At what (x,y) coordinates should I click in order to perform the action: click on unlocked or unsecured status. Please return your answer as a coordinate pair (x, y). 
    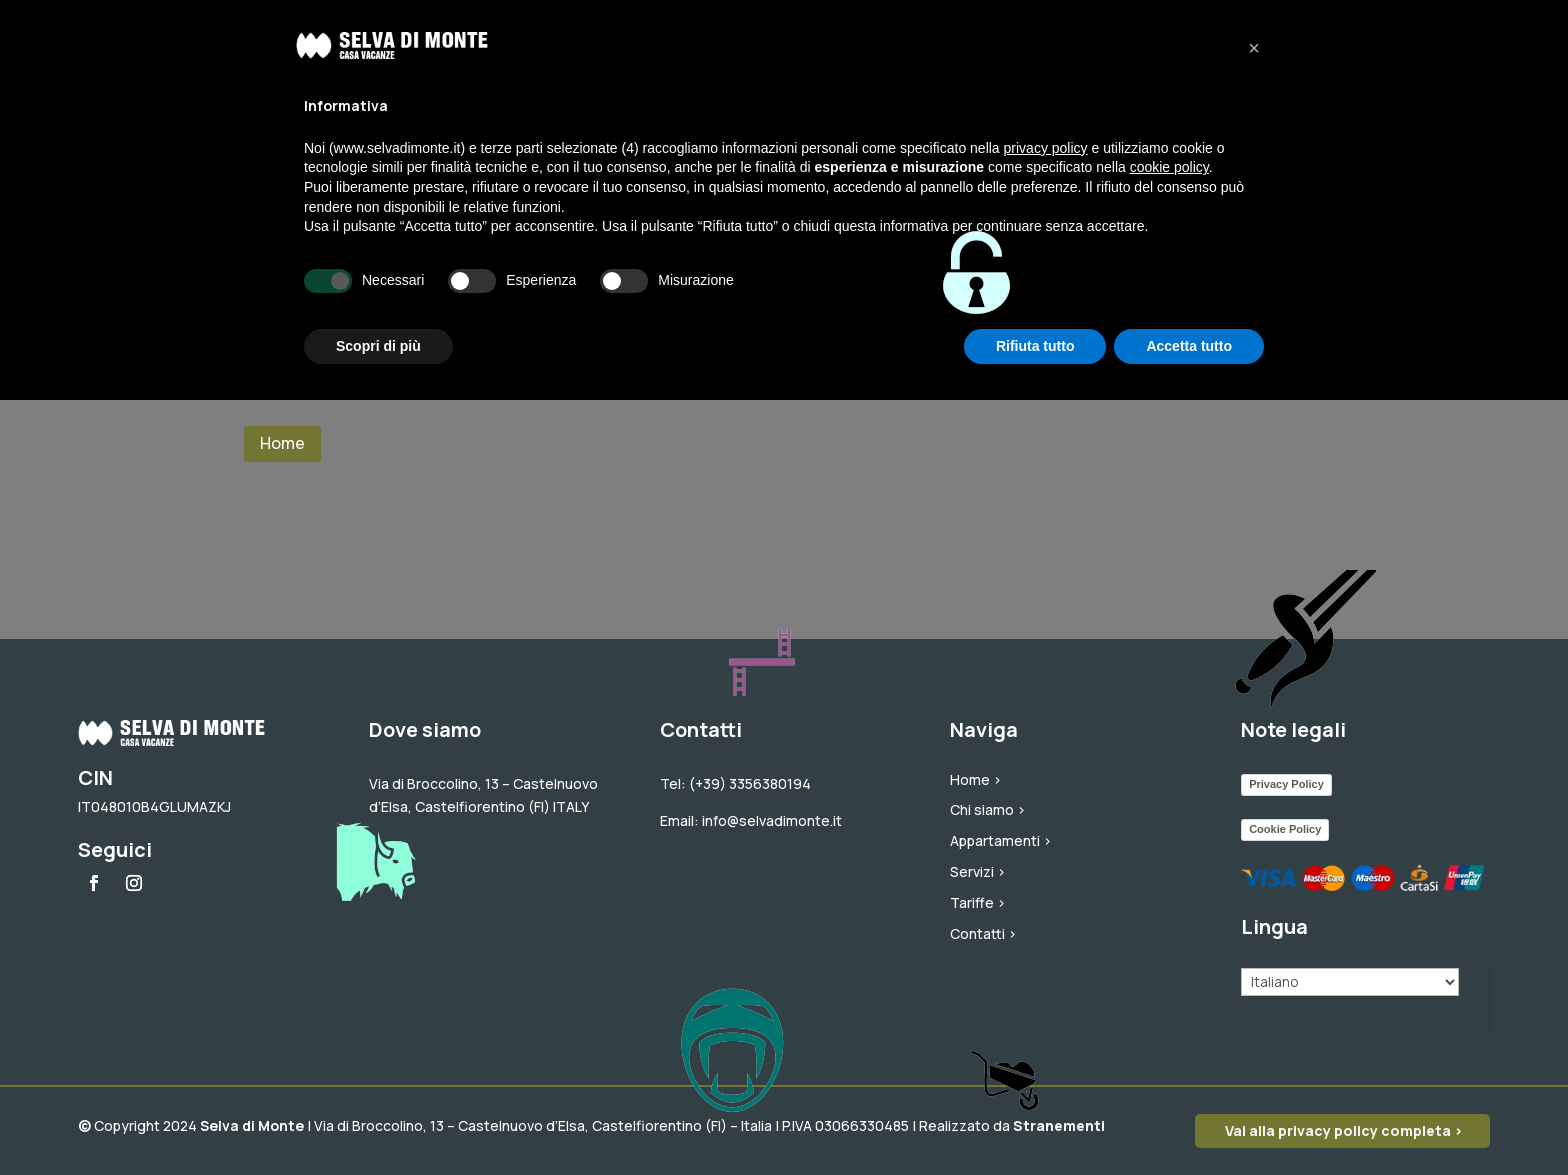
    Looking at the image, I should click on (976, 272).